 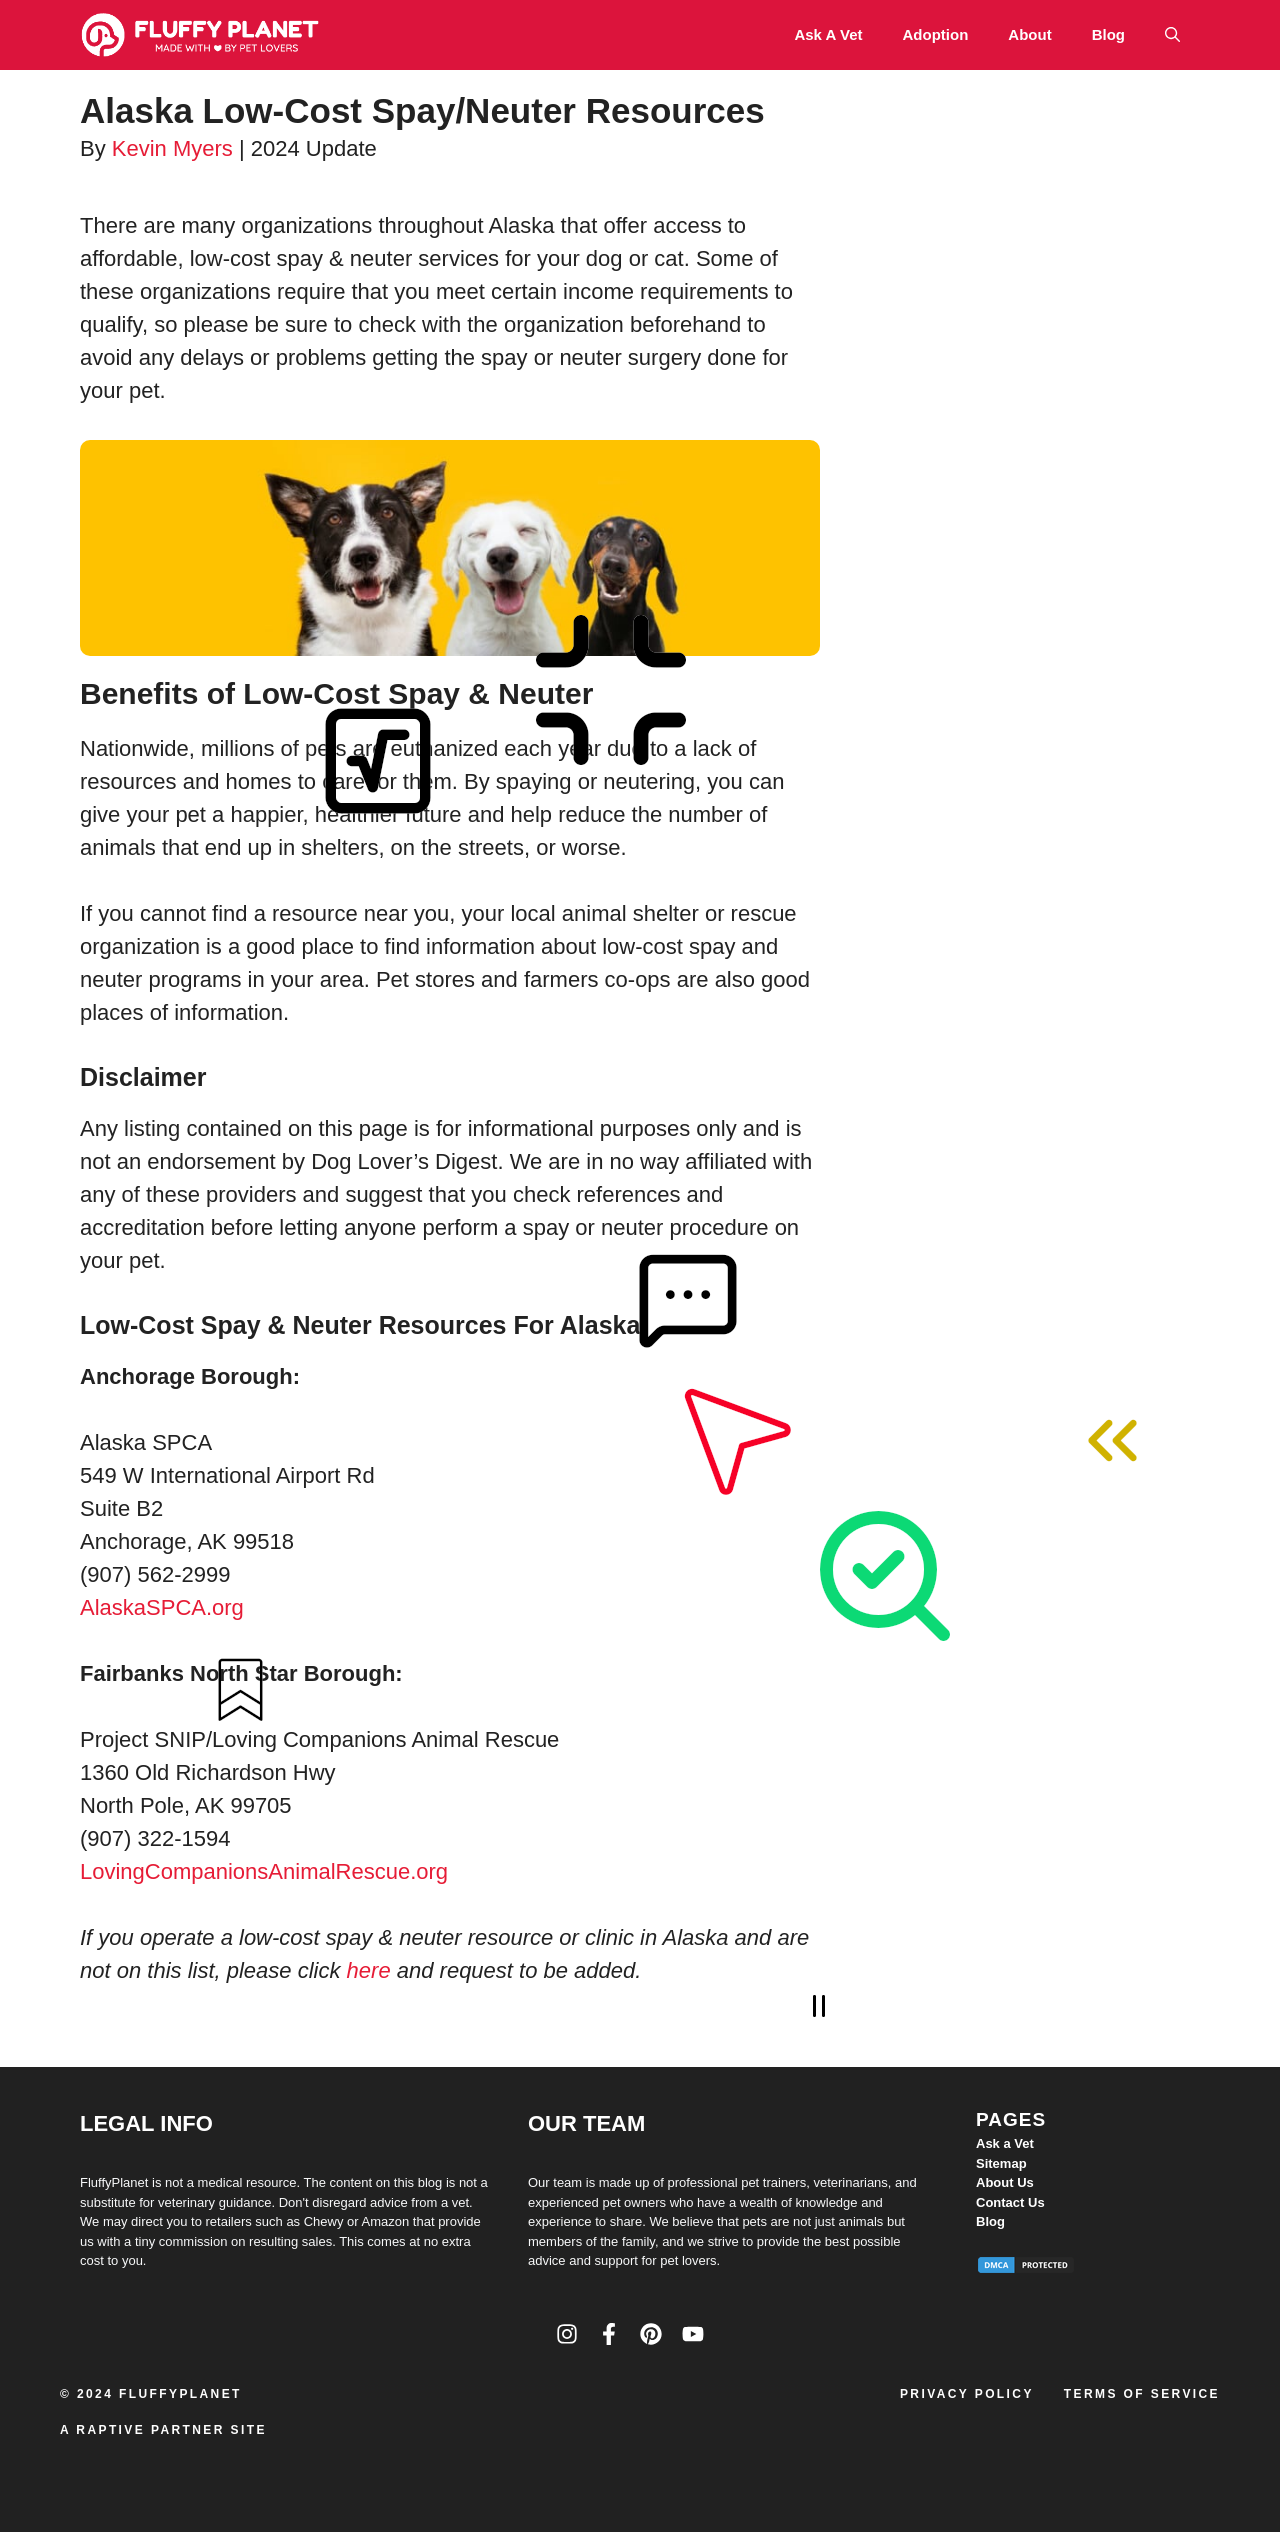 What do you see at coordinates (240, 1688) in the screenshot?
I see `save this item for later` at bounding box center [240, 1688].